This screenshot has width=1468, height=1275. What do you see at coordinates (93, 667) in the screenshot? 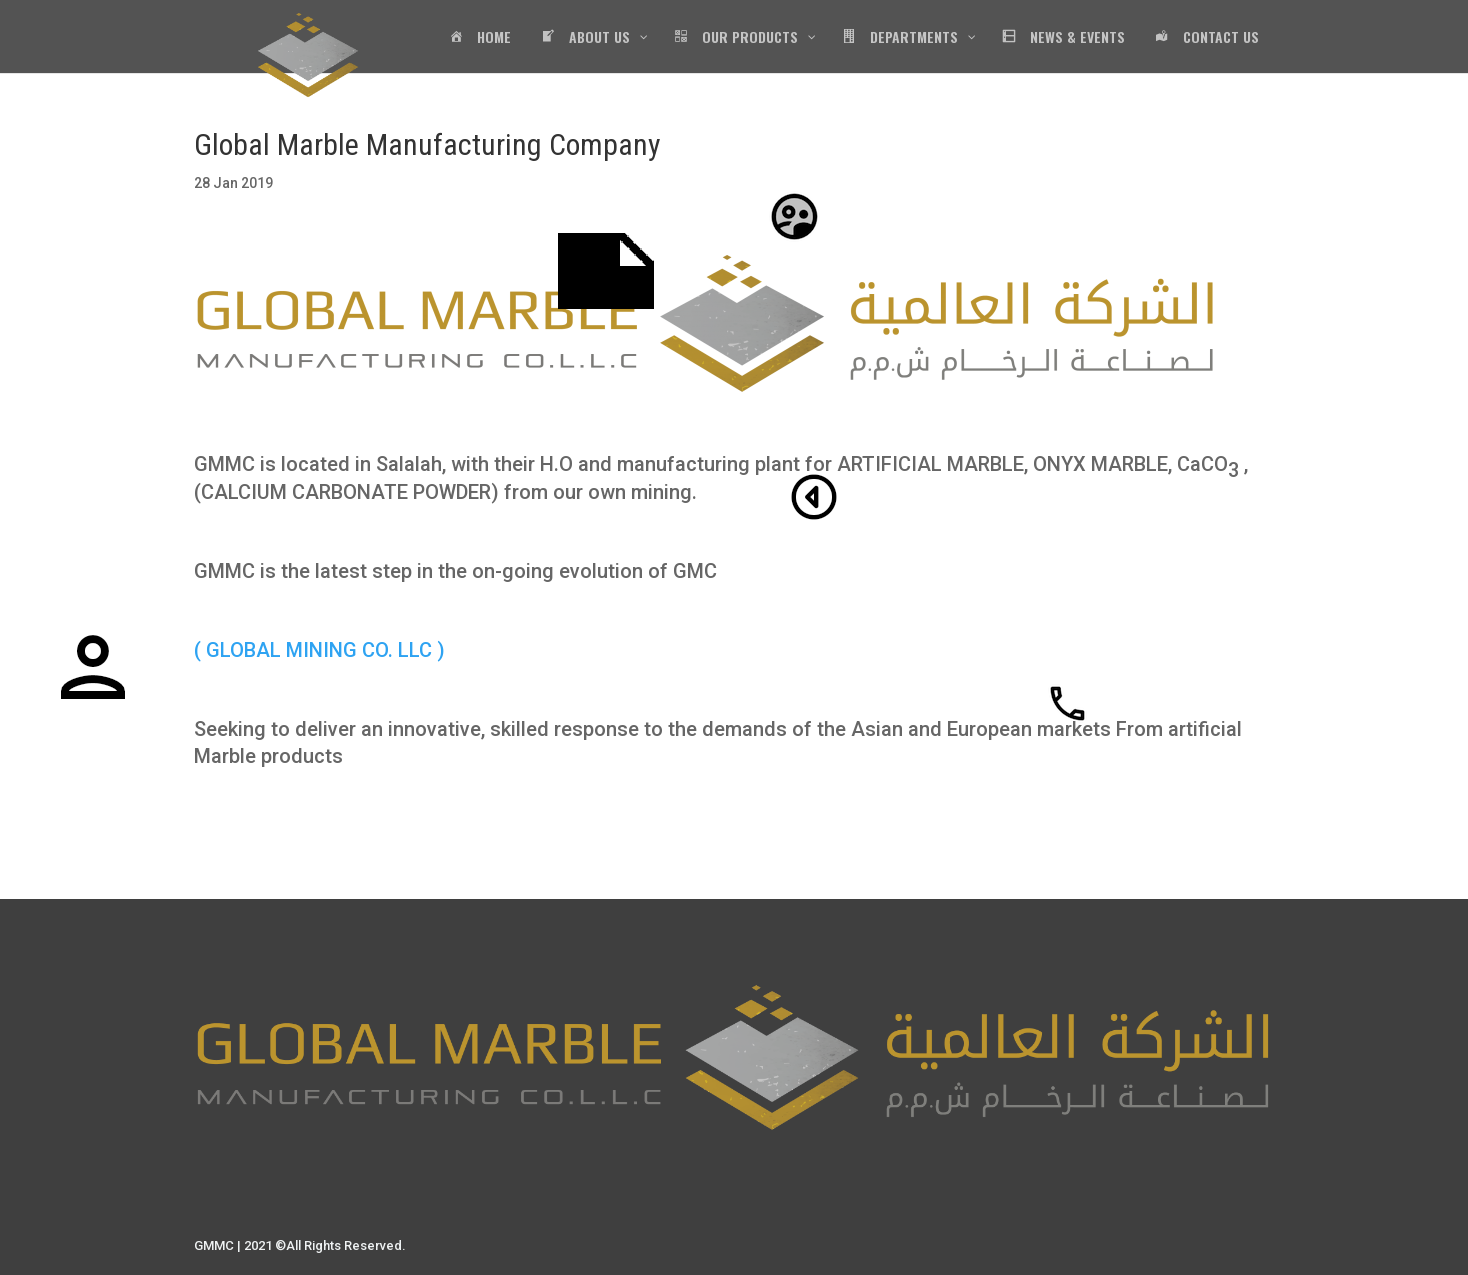
I see `view your profile` at bounding box center [93, 667].